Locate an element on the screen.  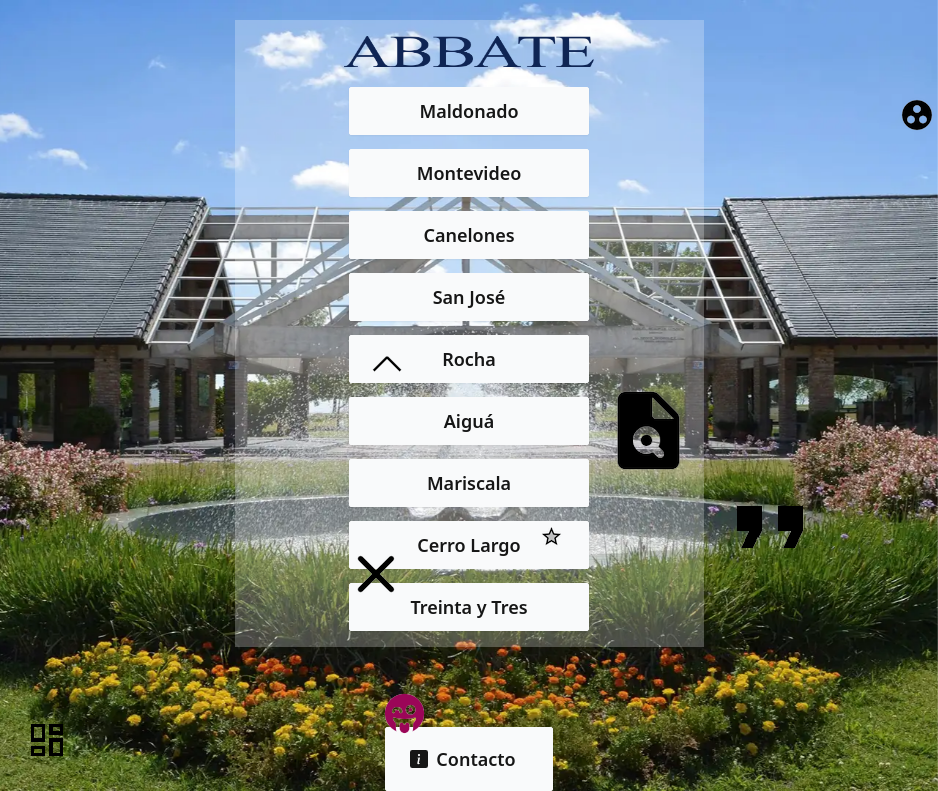
close the current window or dialog is located at coordinates (376, 574).